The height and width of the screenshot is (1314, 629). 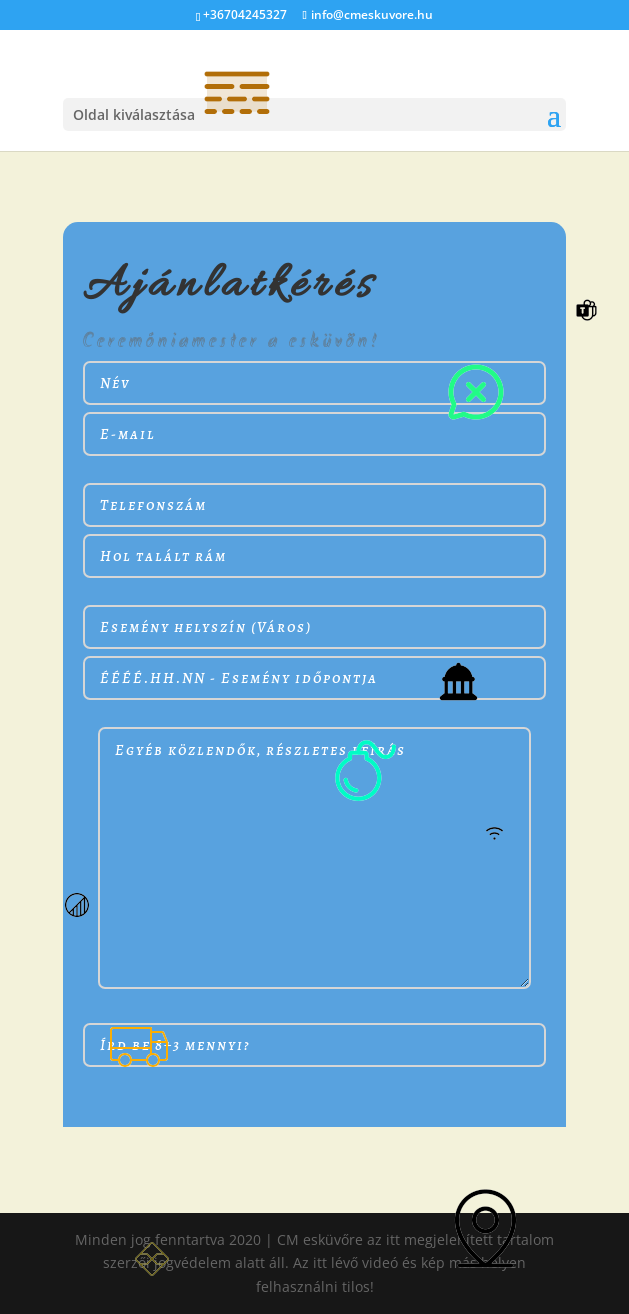 What do you see at coordinates (152, 1259) in the screenshot?
I see `pix instant payment system logo` at bounding box center [152, 1259].